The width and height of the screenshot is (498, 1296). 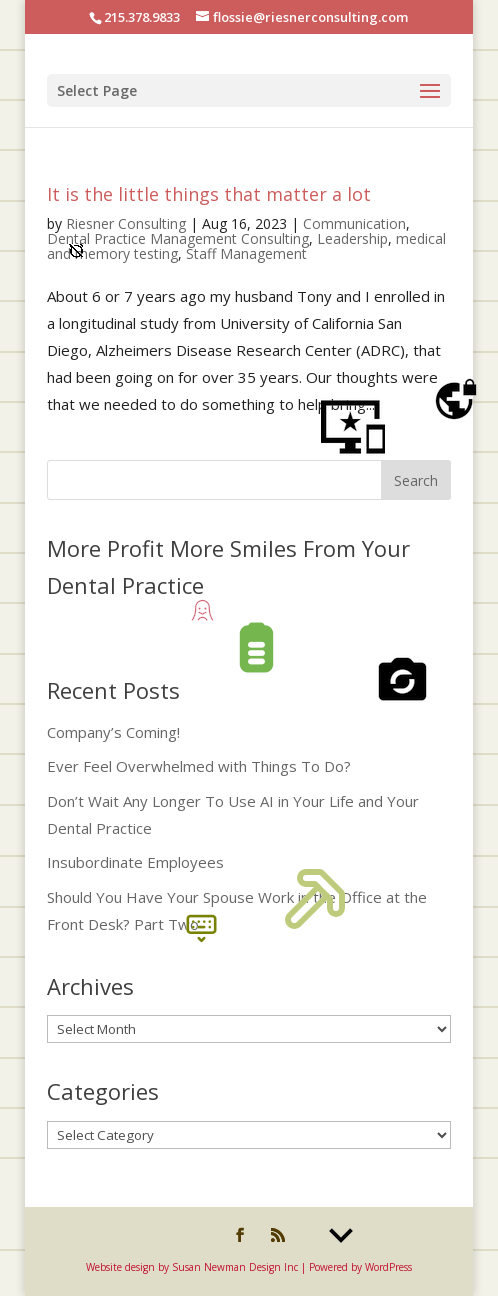 I want to click on indicates medium battery level (approximately 60%), so click(x=256, y=647).